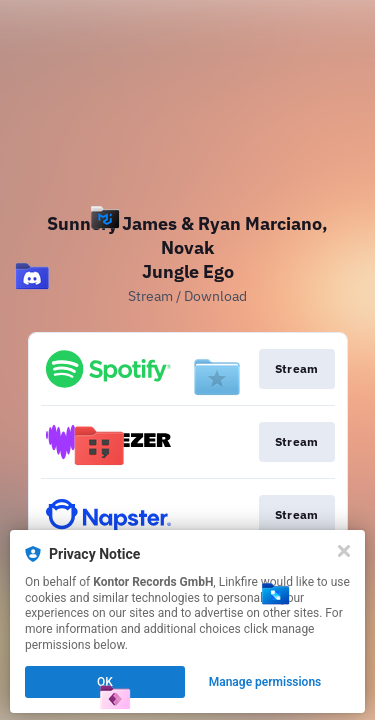 This screenshot has height=720, width=375. Describe the element at coordinates (275, 594) in the screenshot. I see `open wondershare mirrorgo files folder` at that location.